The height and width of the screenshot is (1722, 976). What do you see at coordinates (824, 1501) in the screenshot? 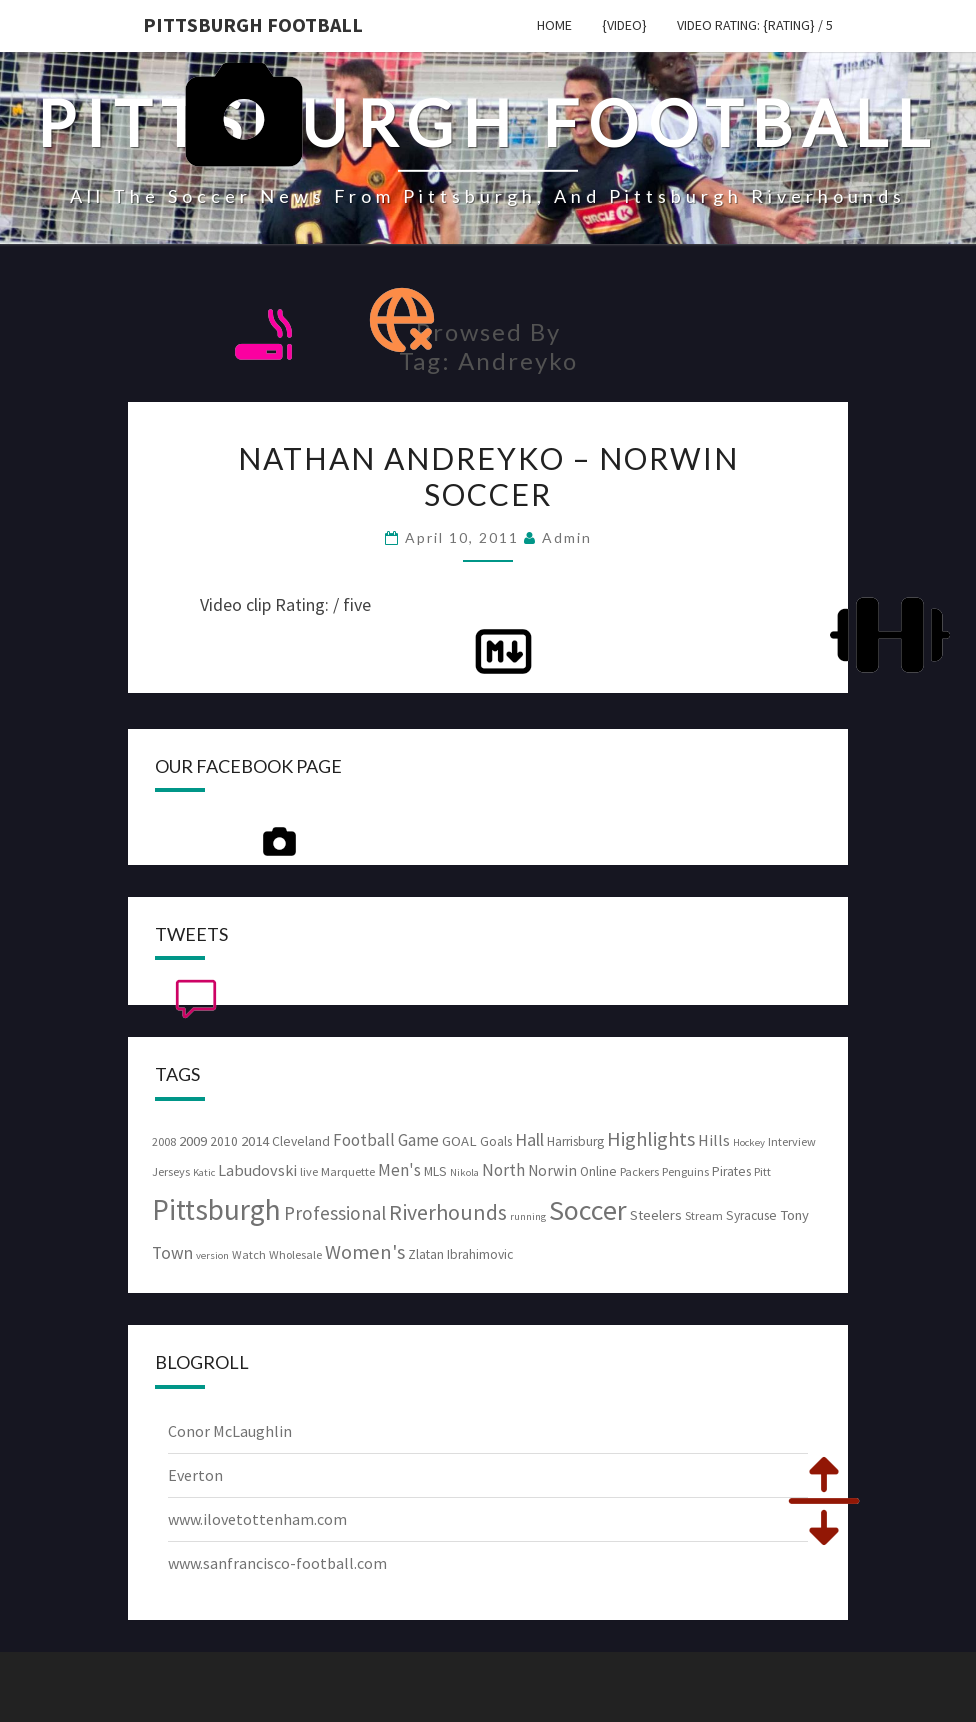
I see `expand content vertically` at bounding box center [824, 1501].